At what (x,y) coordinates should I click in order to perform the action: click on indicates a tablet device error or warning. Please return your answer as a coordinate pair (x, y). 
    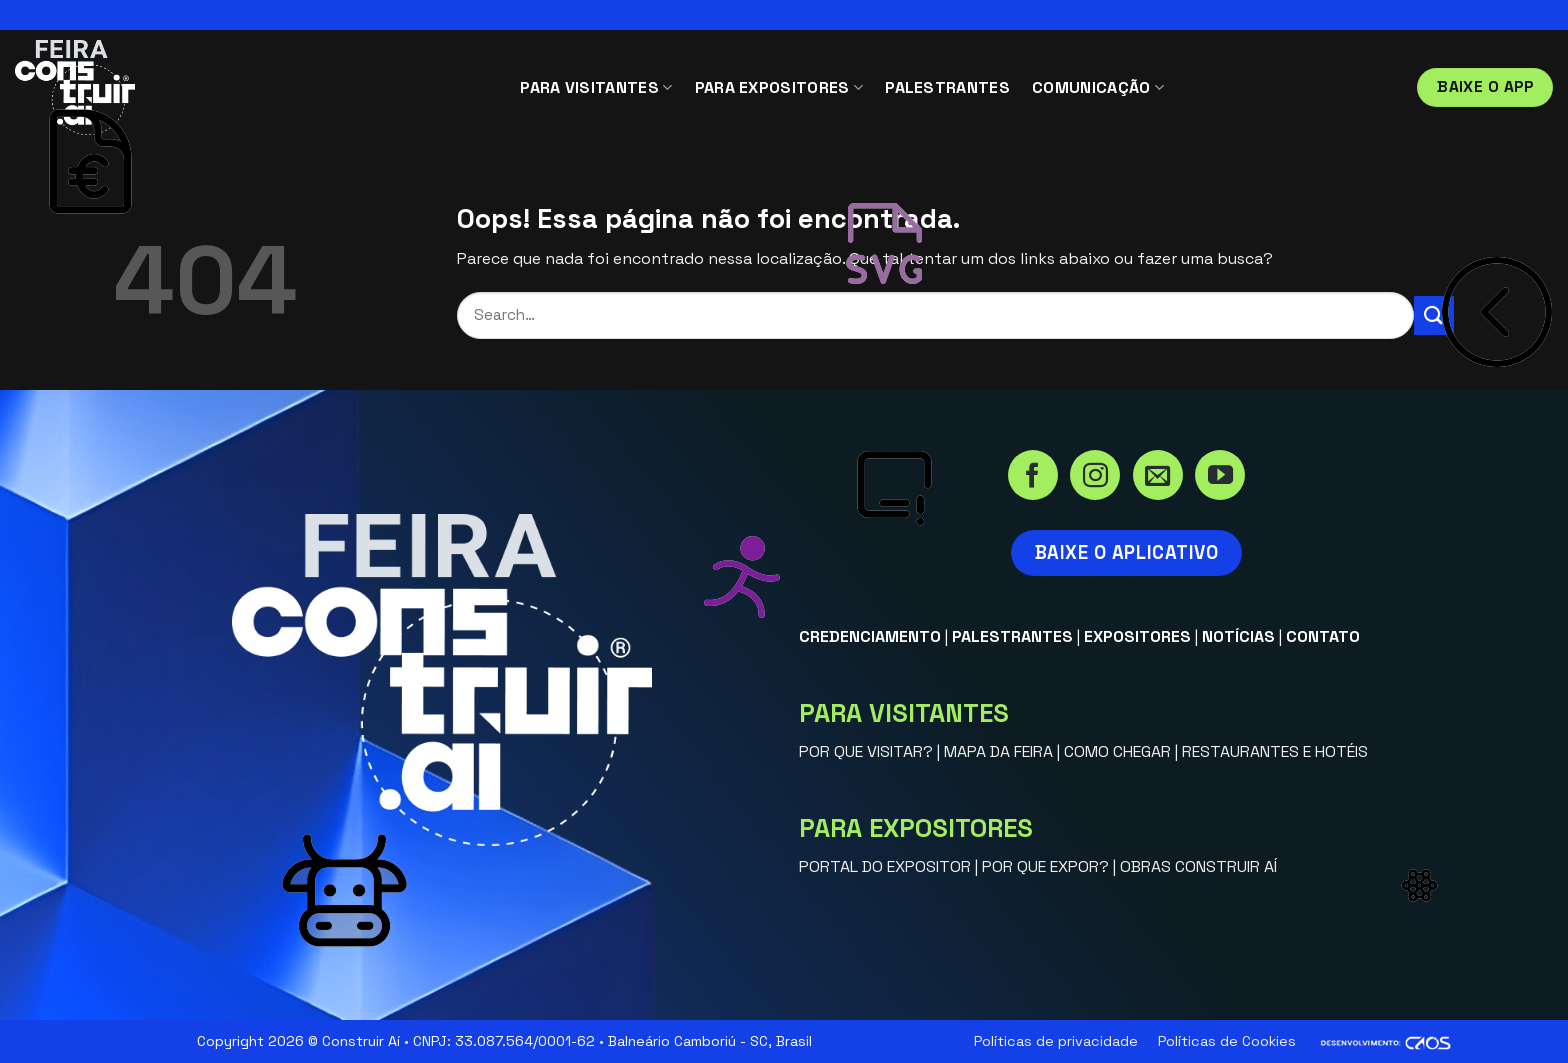
    Looking at the image, I should click on (894, 484).